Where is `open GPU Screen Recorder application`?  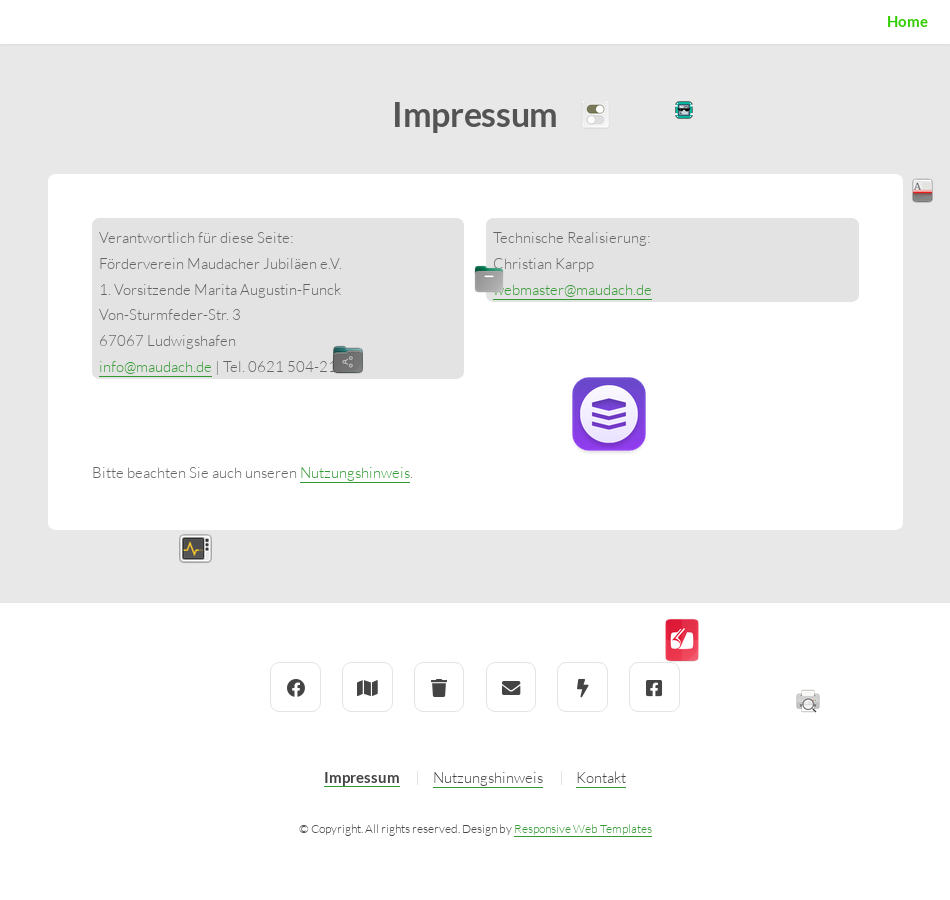
open GPU Screen Recorder application is located at coordinates (684, 110).